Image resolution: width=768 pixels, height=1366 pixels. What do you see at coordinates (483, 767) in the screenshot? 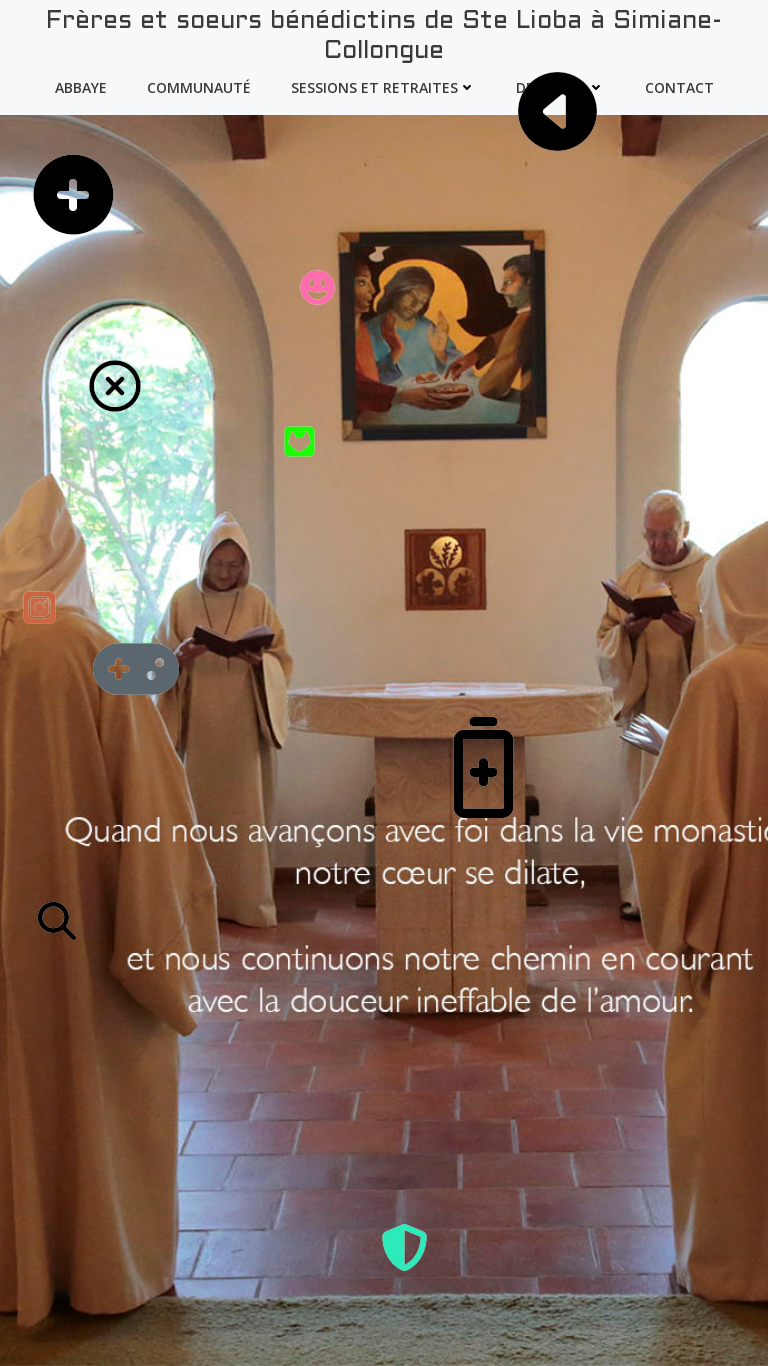
I see `add or extend battery life` at bounding box center [483, 767].